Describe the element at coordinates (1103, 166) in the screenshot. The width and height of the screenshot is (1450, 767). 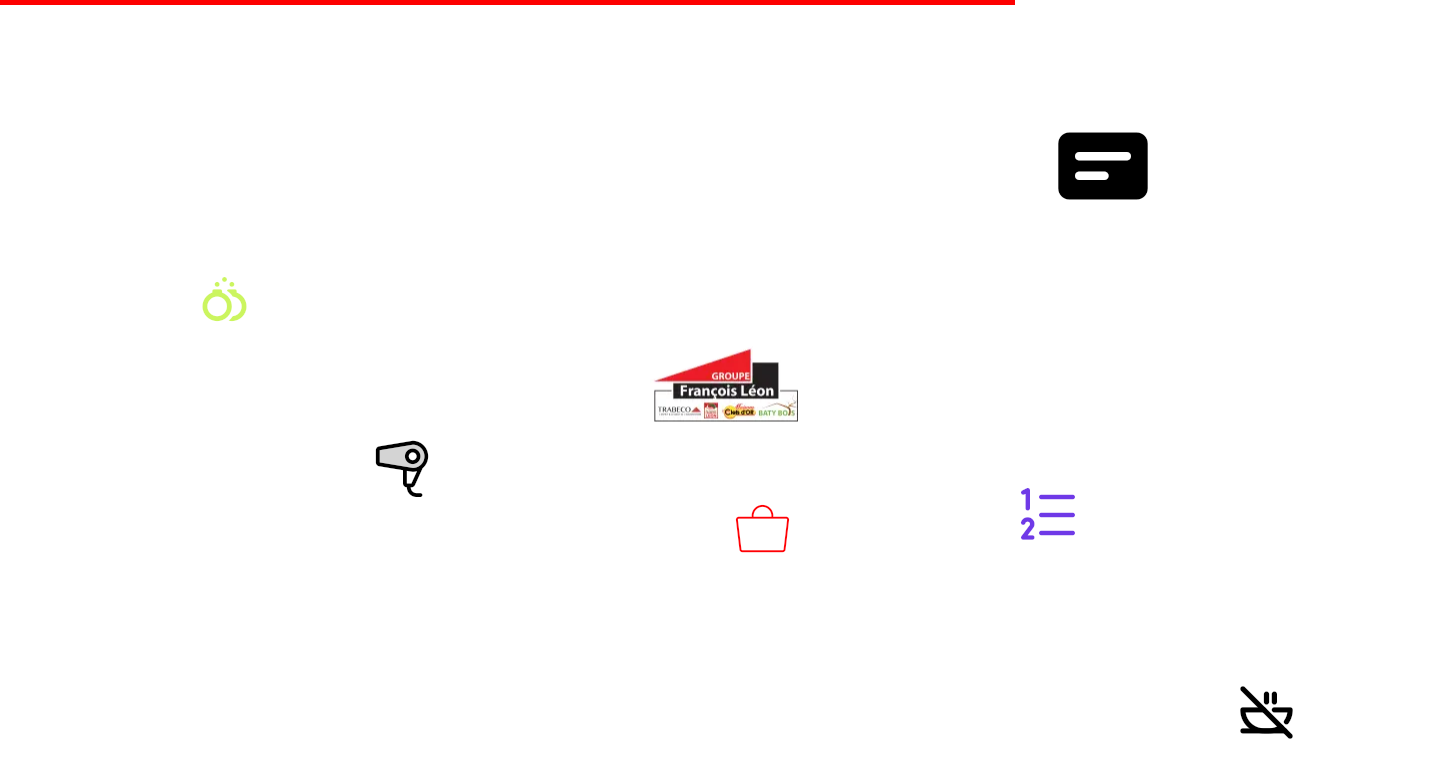
I see `view payment or check details` at that location.